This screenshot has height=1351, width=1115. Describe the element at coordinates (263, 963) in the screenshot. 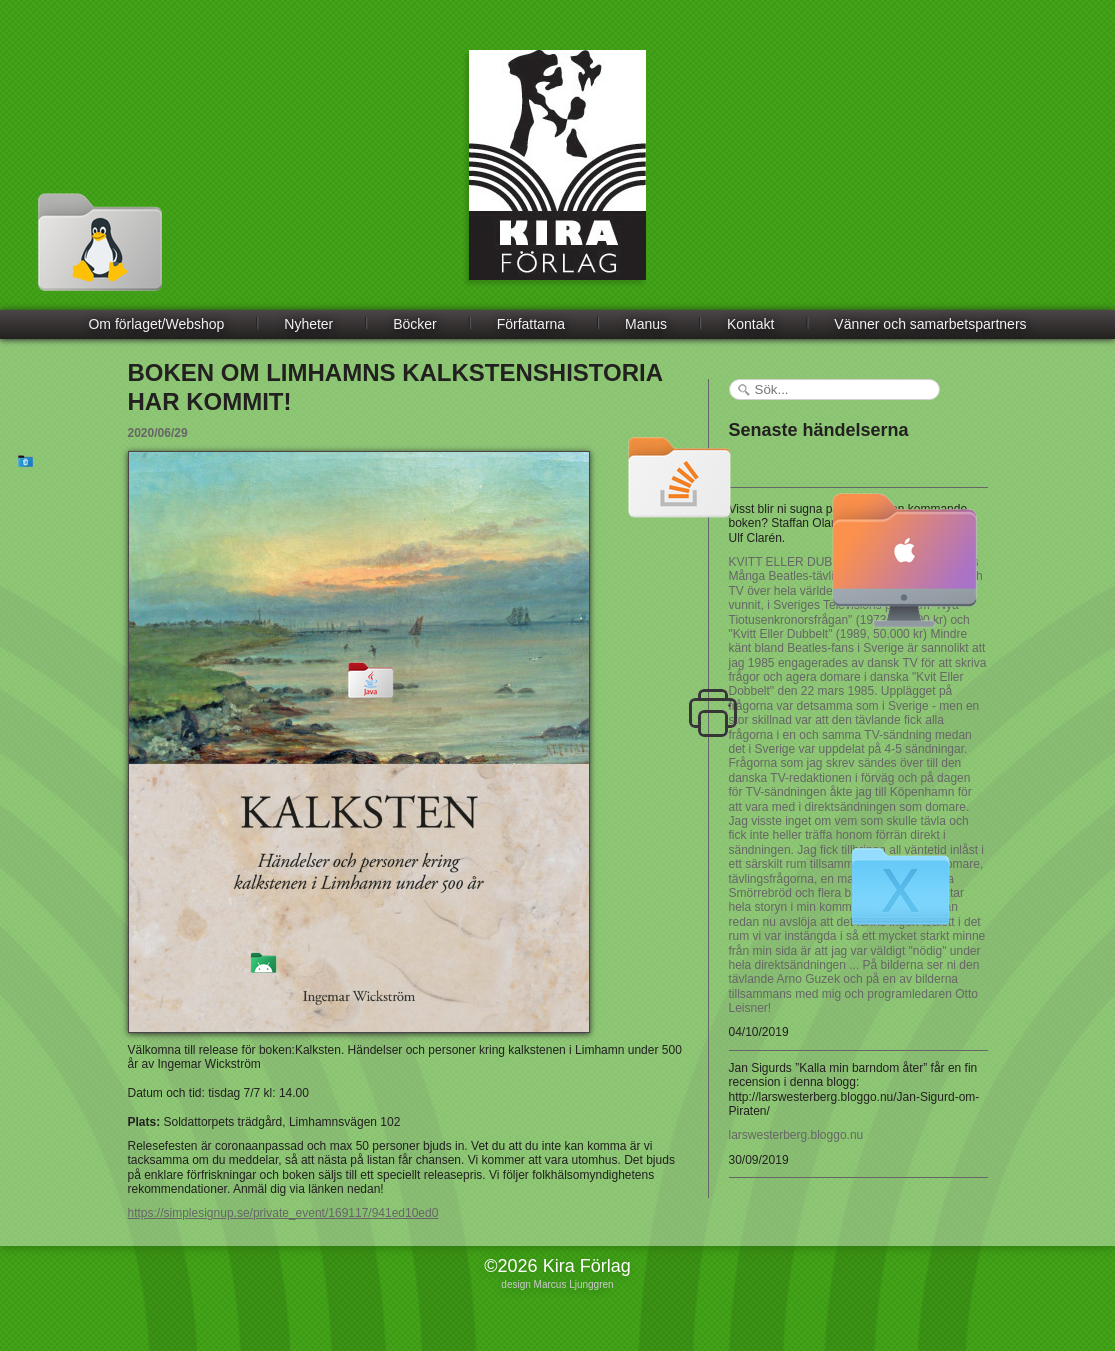

I see `open android-related files folder` at that location.